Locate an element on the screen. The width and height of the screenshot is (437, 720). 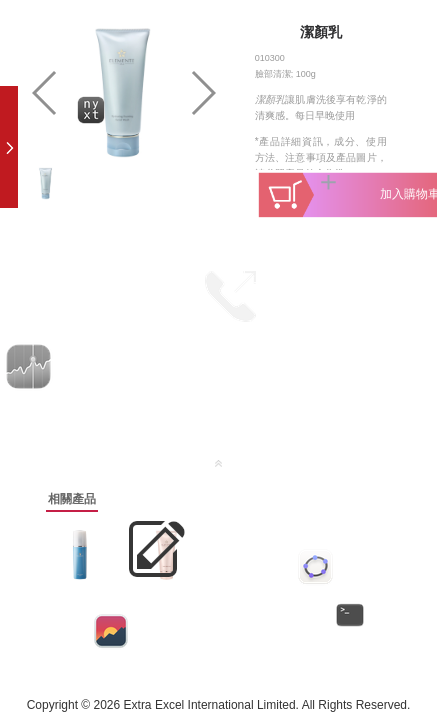
open the terminal application is located at coordinates (350, 615).